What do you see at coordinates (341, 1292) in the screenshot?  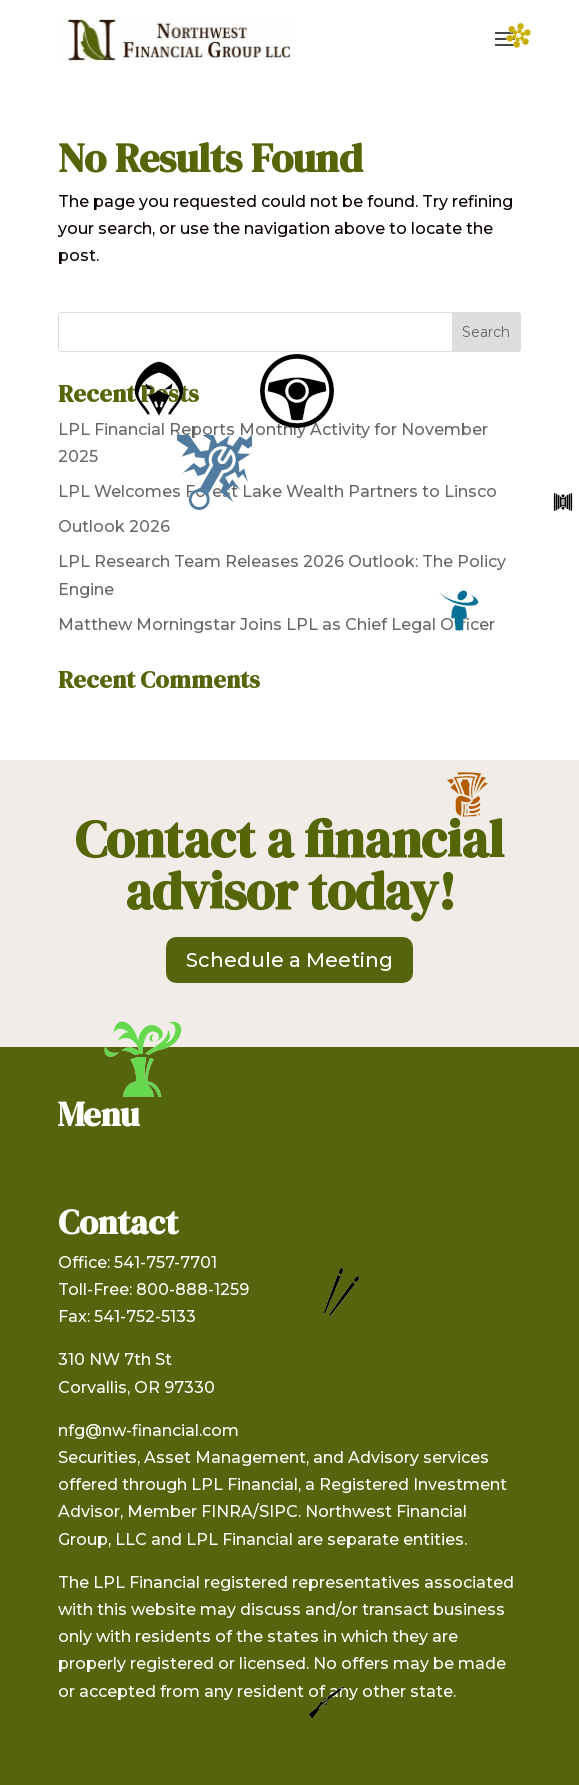 I see `browse asian cuisine or restaurants` at bounding box center [341, 1292].